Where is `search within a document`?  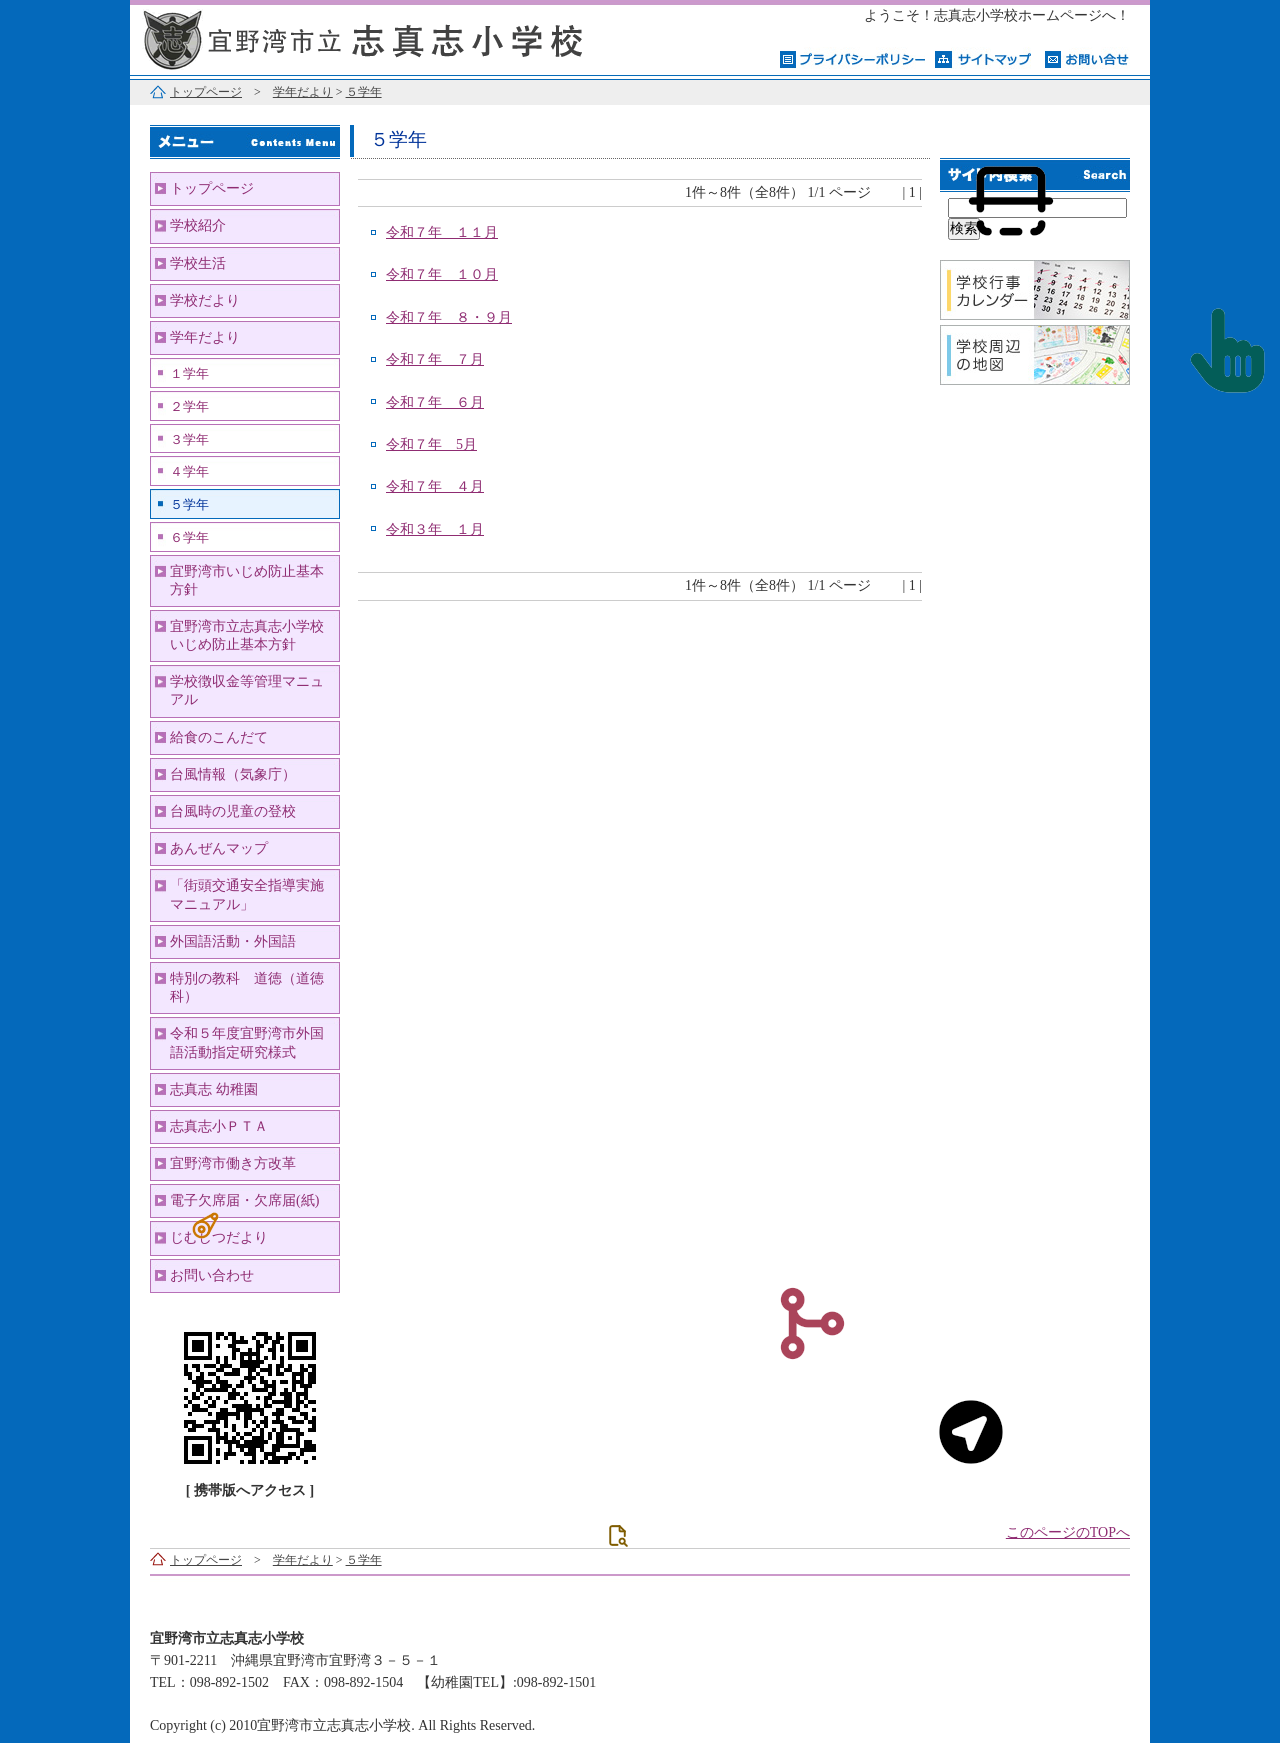
search within a document is located at coordinates (617, 1535).